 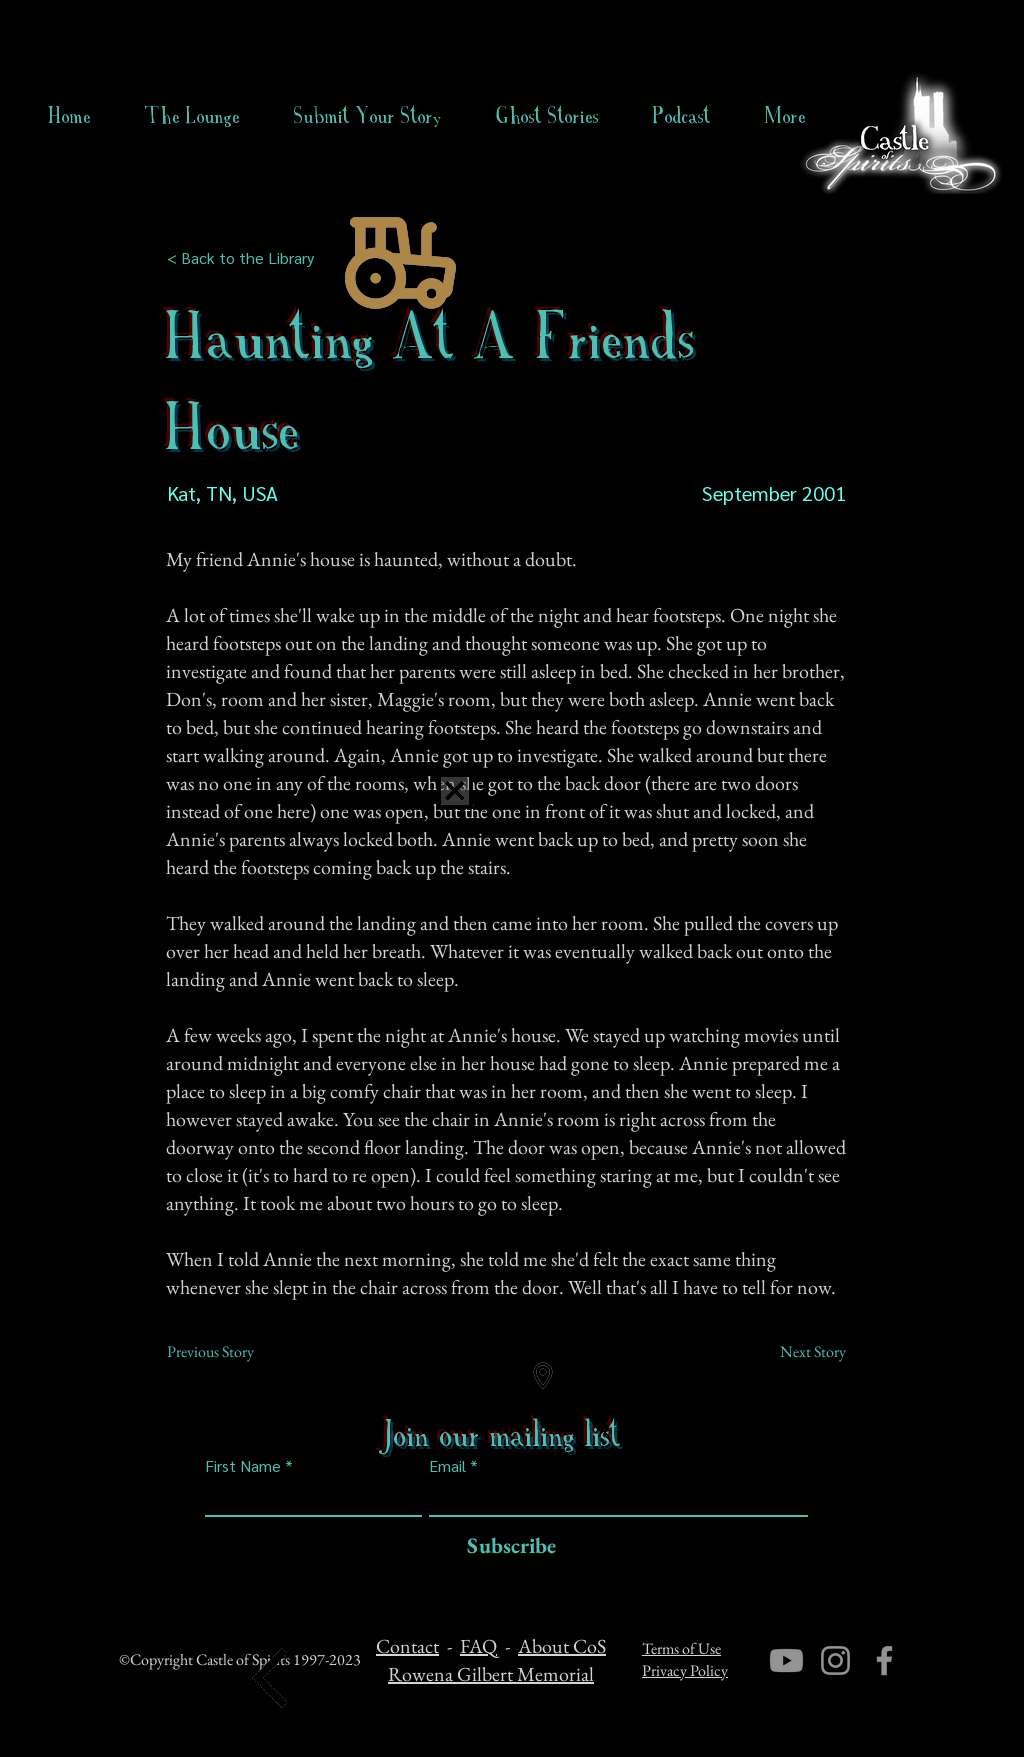 I want to click on view current location on map, so click(x=543, y=1376).